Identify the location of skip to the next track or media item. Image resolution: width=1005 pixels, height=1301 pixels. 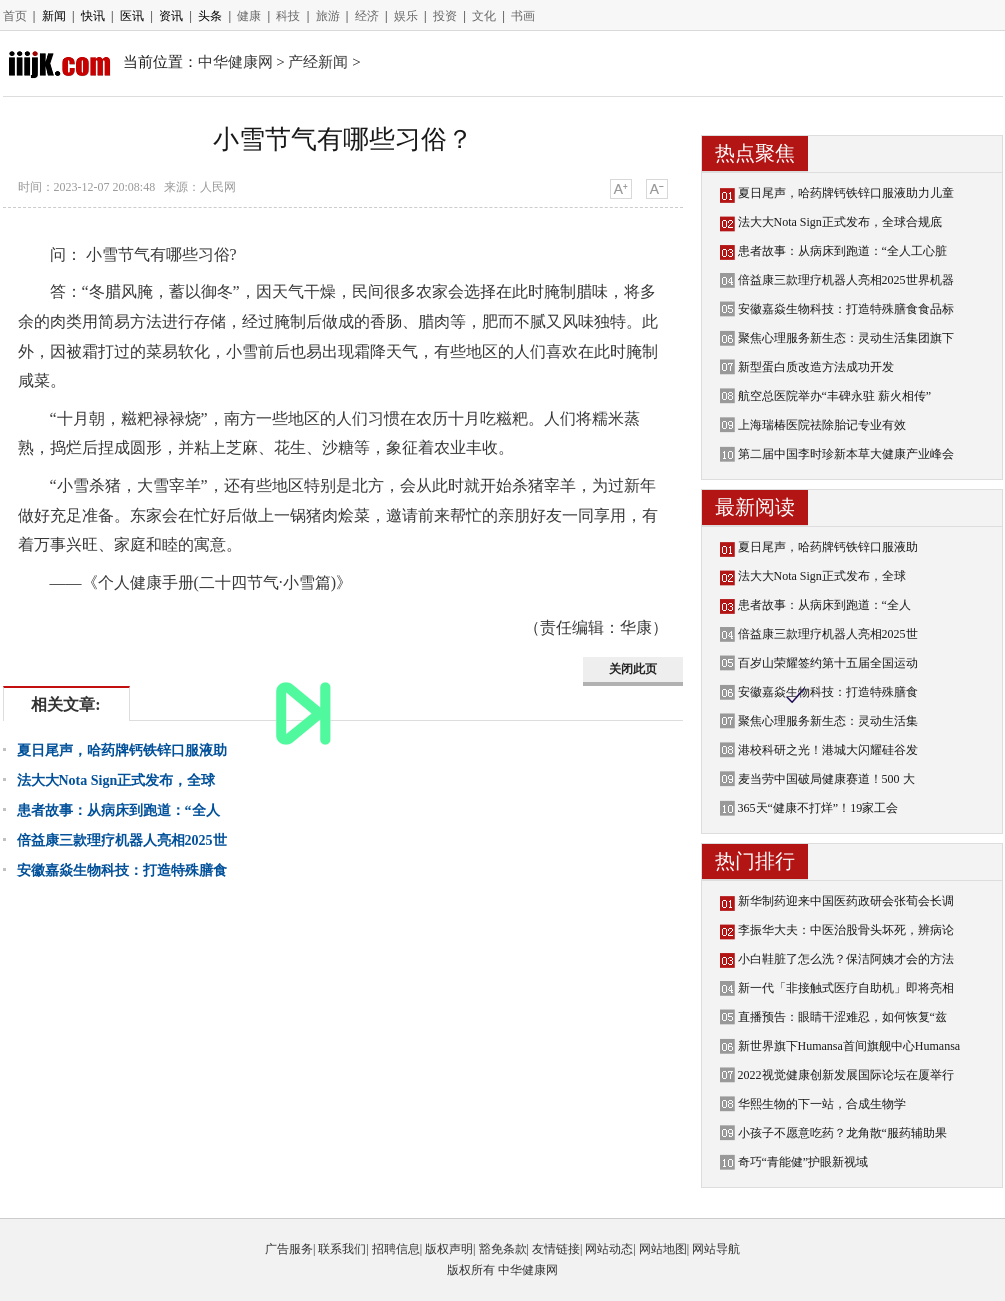
(304, 713).